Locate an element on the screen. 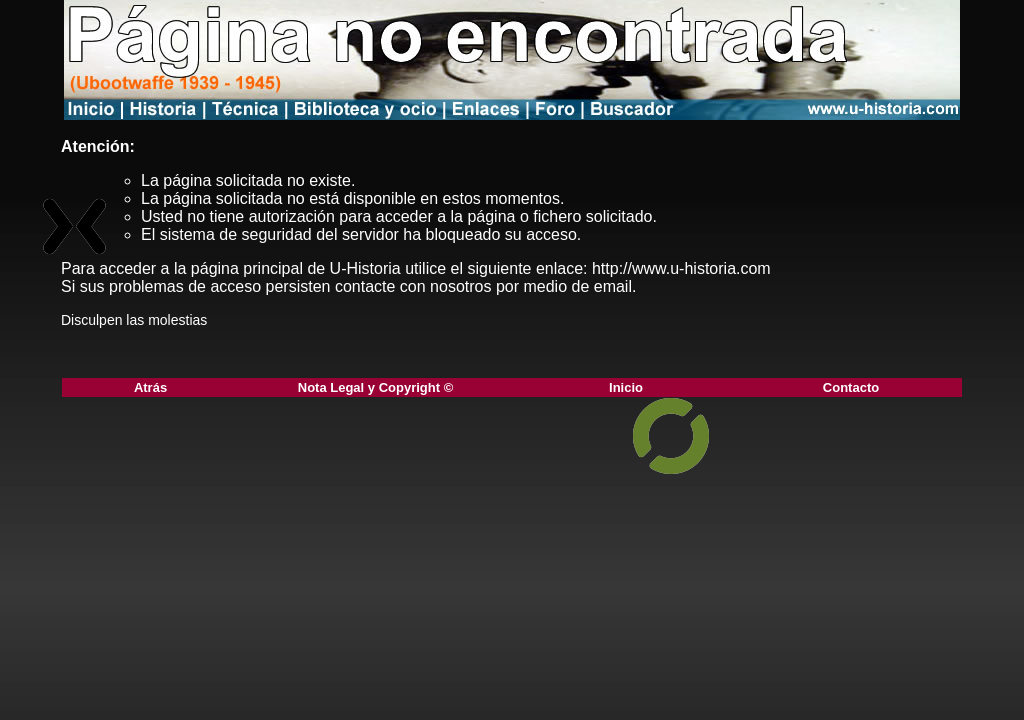  mixer streaming platform logo is located at coordinates (74, 226).